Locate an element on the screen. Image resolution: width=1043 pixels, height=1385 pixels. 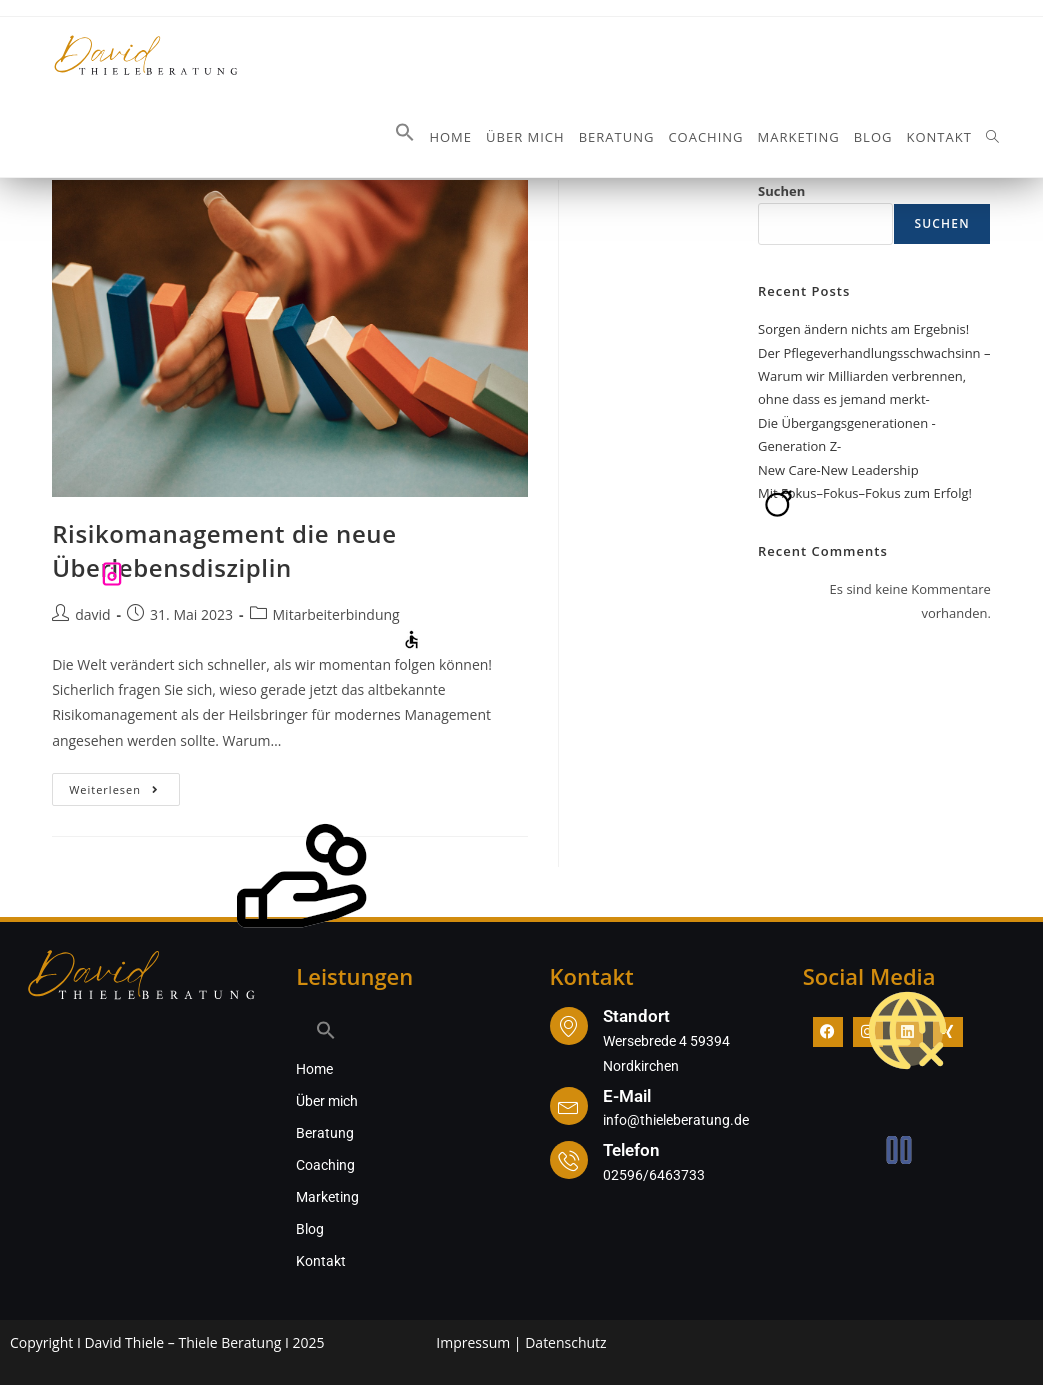
pause media playback is located at coordinates (899, 1150).